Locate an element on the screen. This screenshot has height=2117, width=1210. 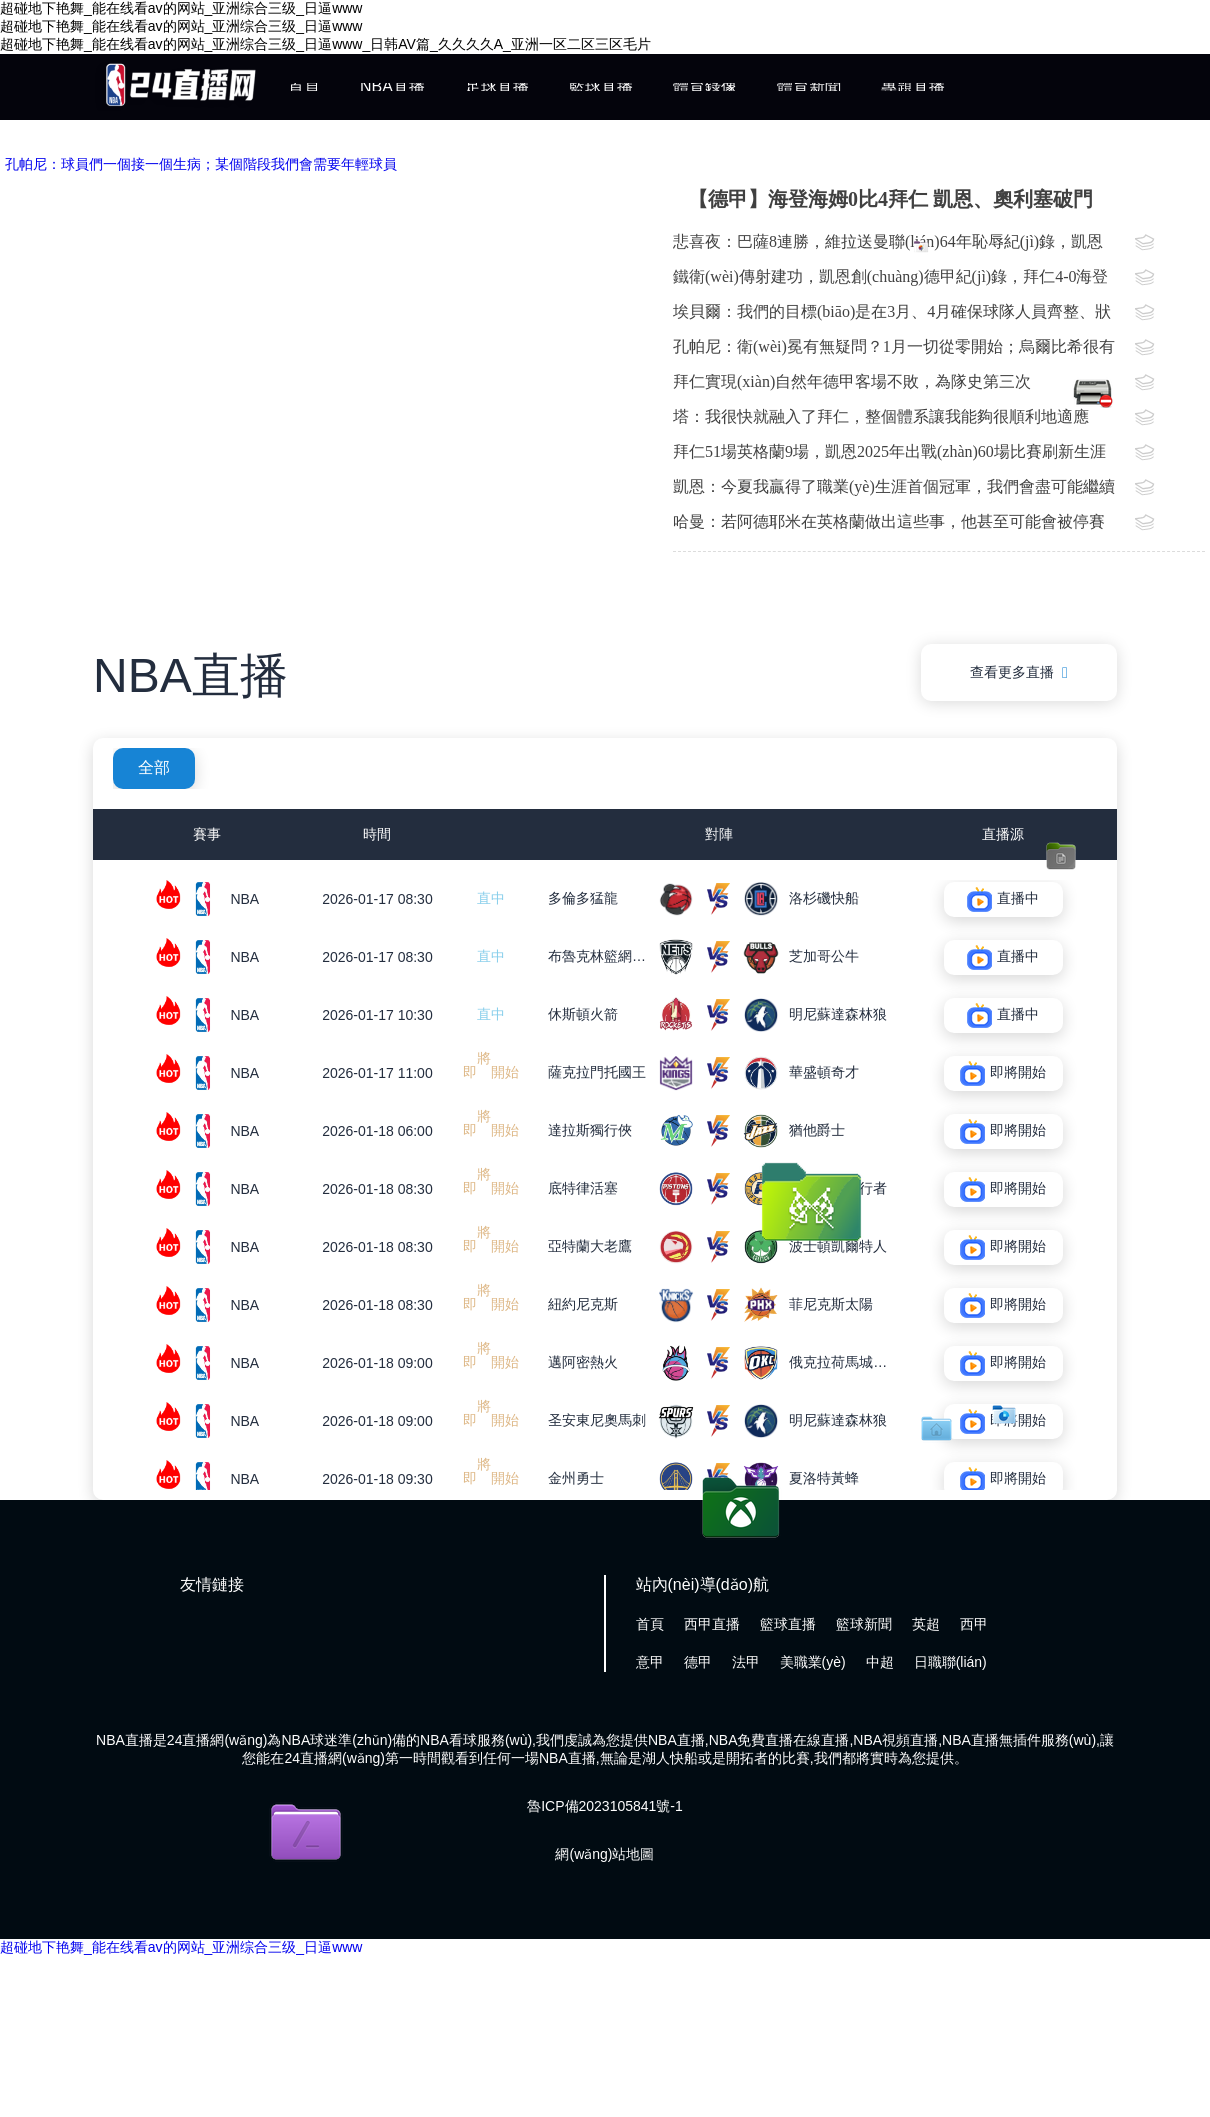
indicates a printer error or malfunction is located at coordinates (1092, 391).